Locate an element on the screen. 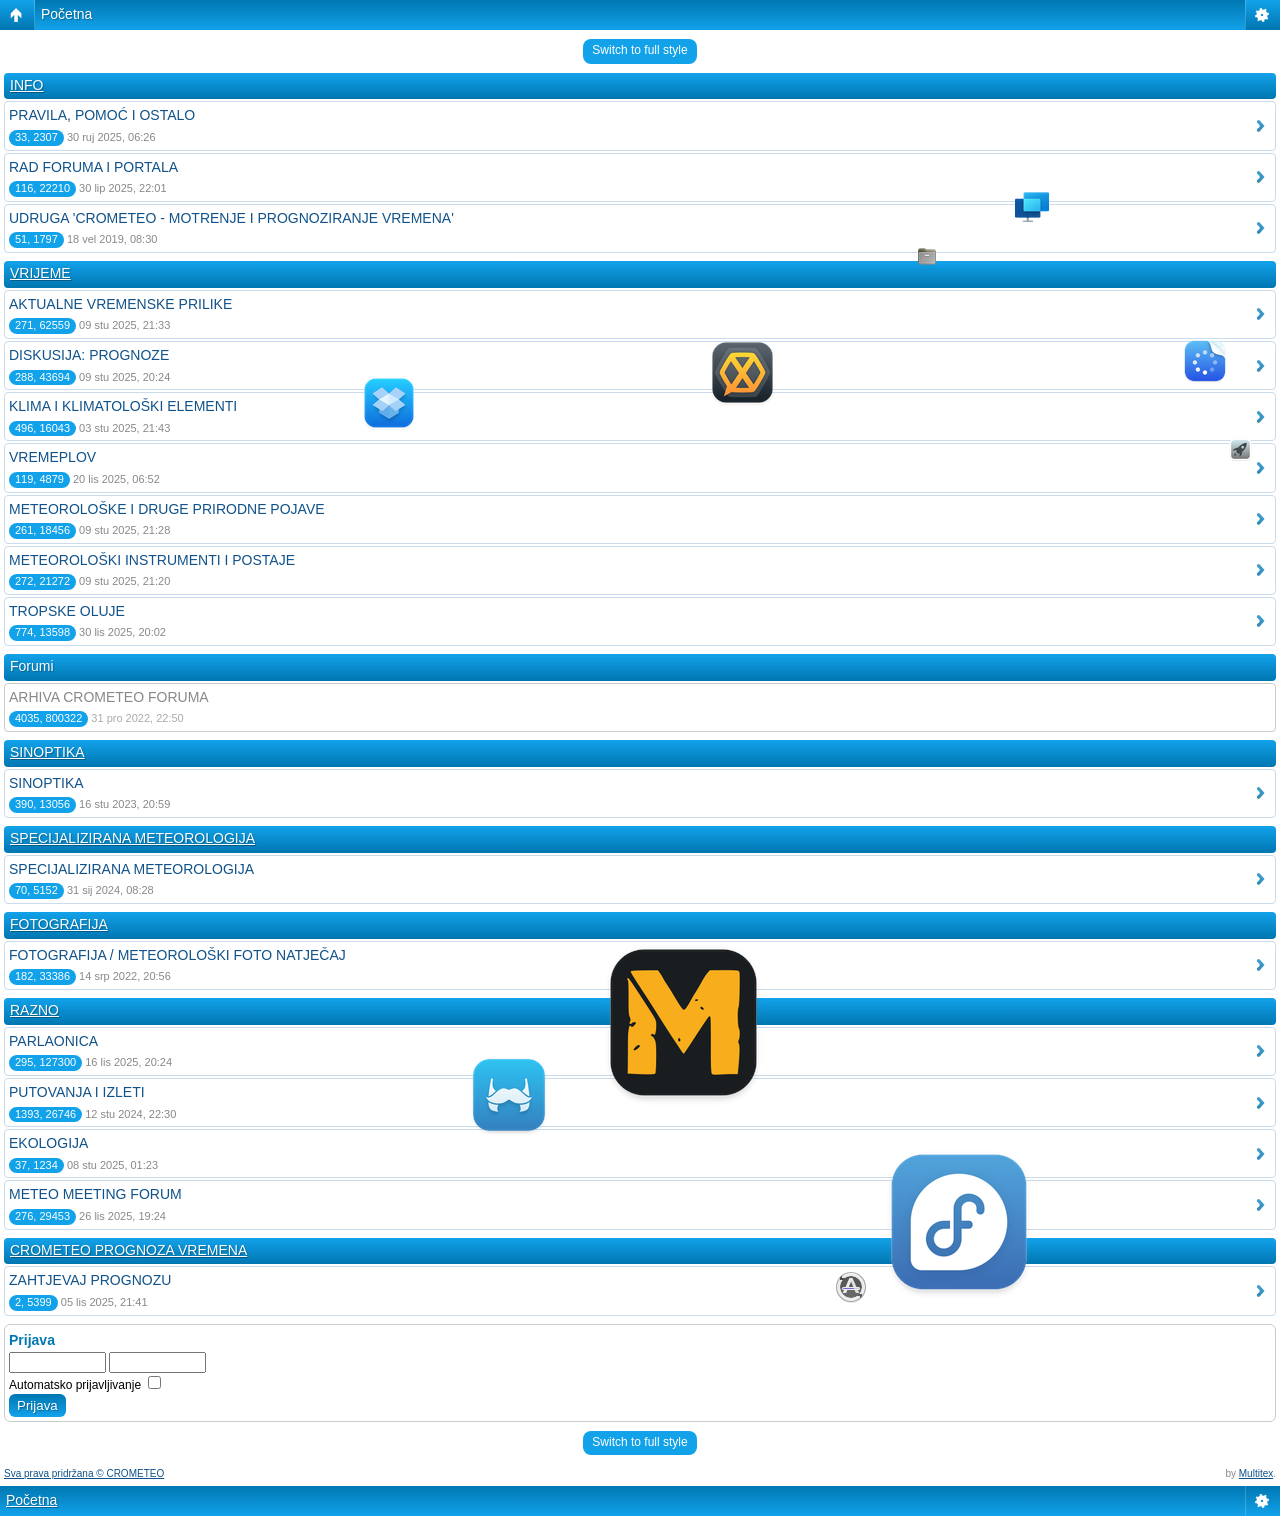 This screenshot has height=1516, width=1280. check for and install system updates is located at coordinates (851, 1287).